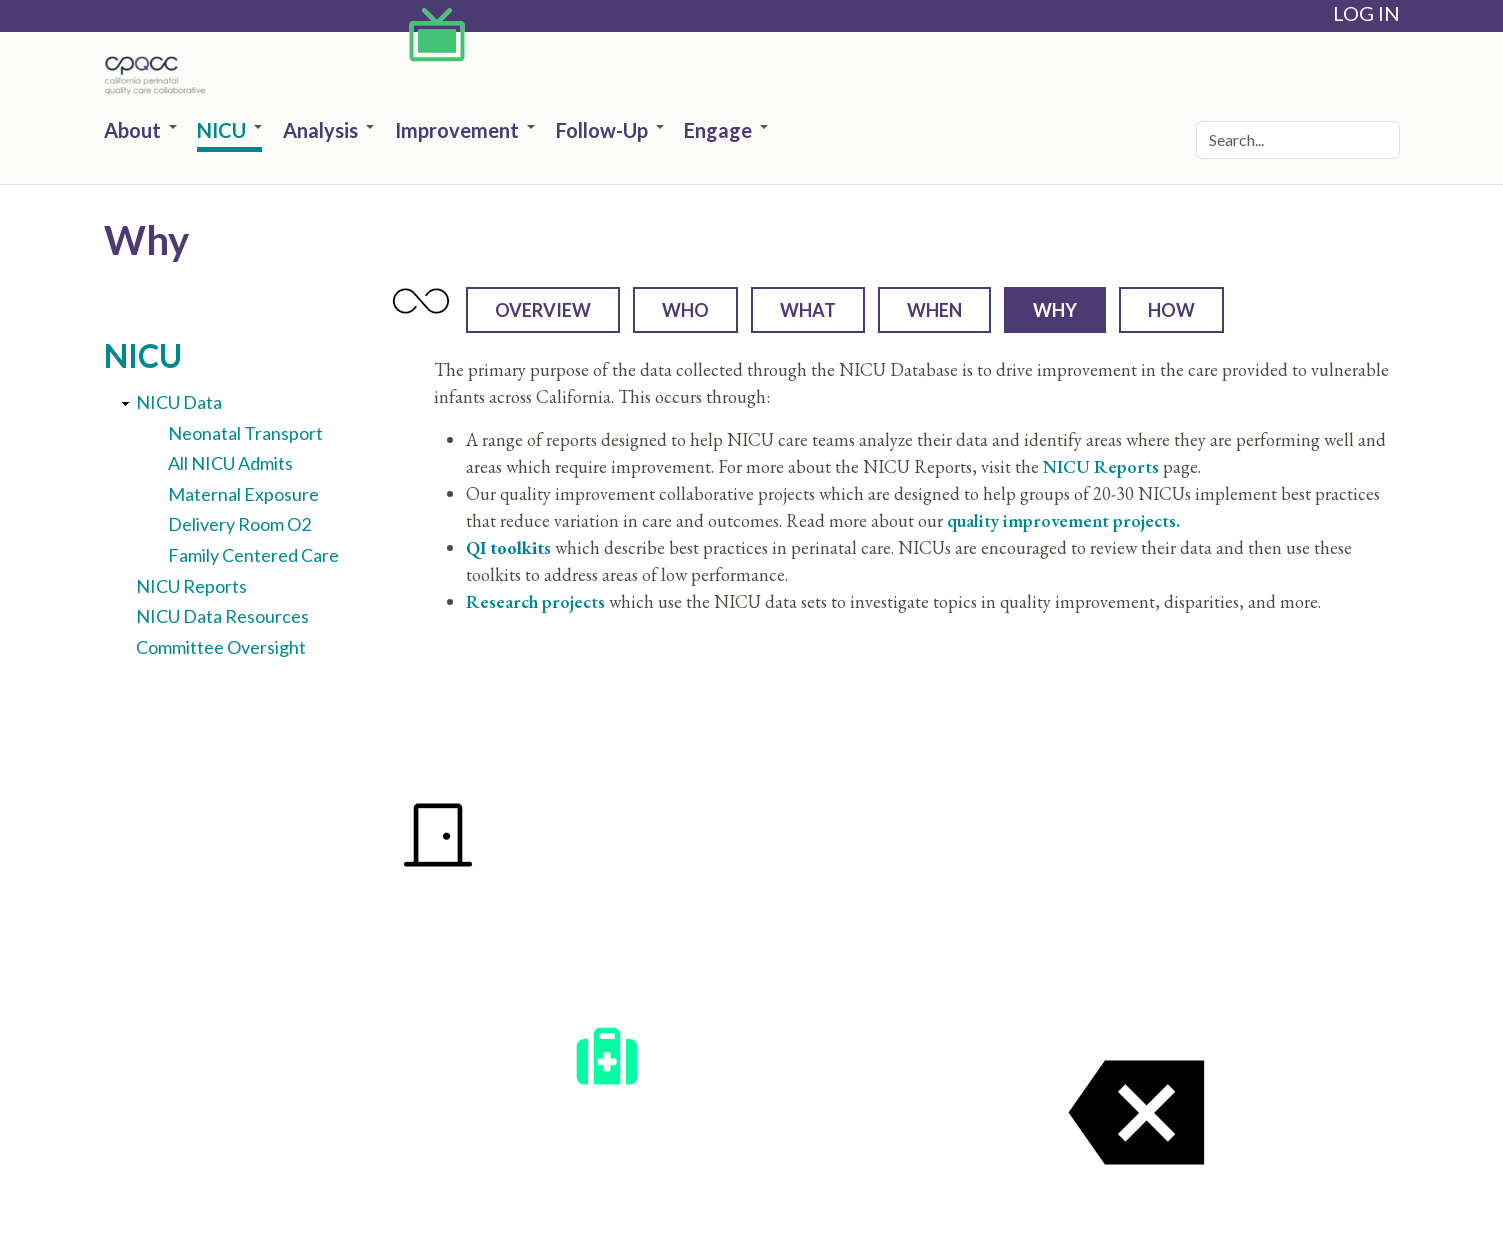  What do you see at coordinates (1141, 1112) in the screenshot?
I see `delete the previous character` at bounding box center [1141, 1112].